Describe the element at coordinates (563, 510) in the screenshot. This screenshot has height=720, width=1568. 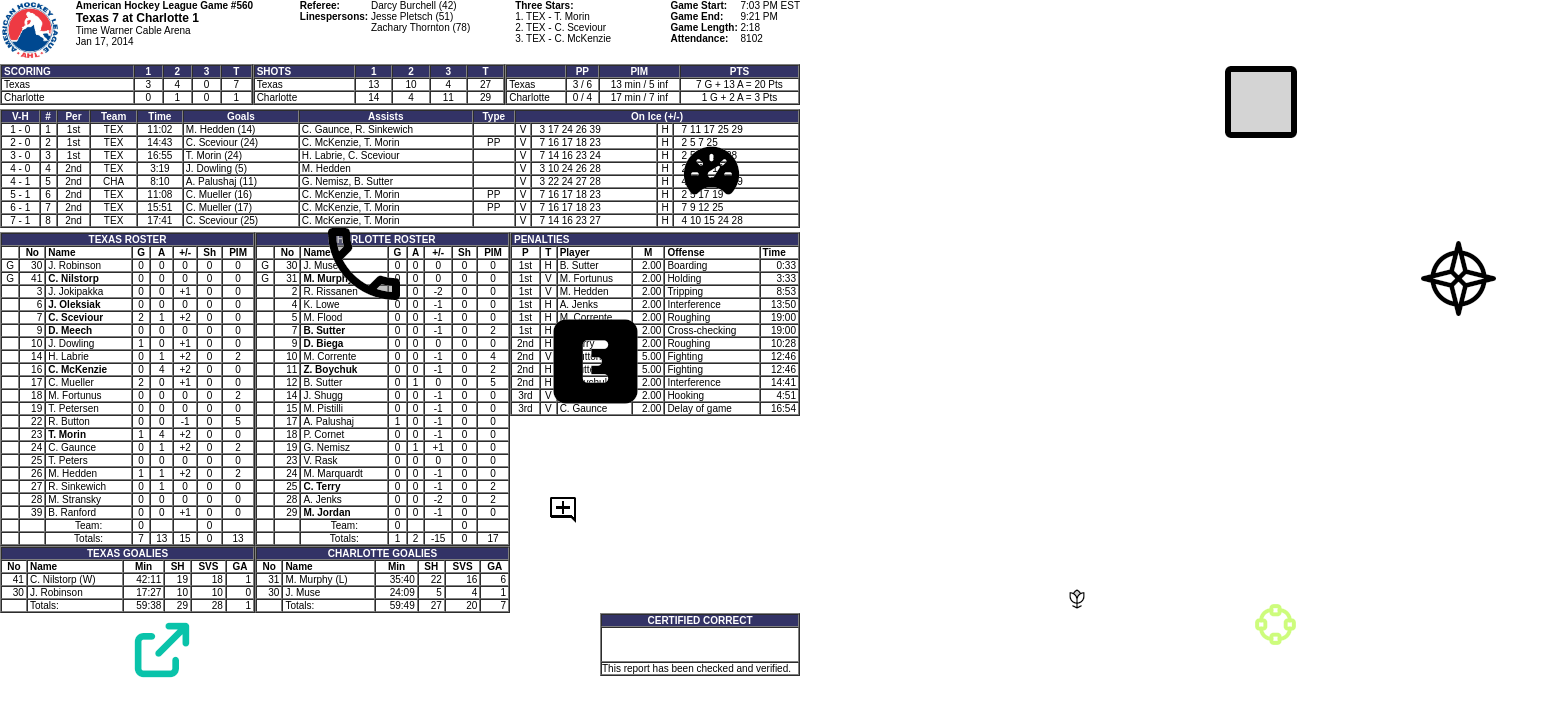
I see `add a new comment` at that location.